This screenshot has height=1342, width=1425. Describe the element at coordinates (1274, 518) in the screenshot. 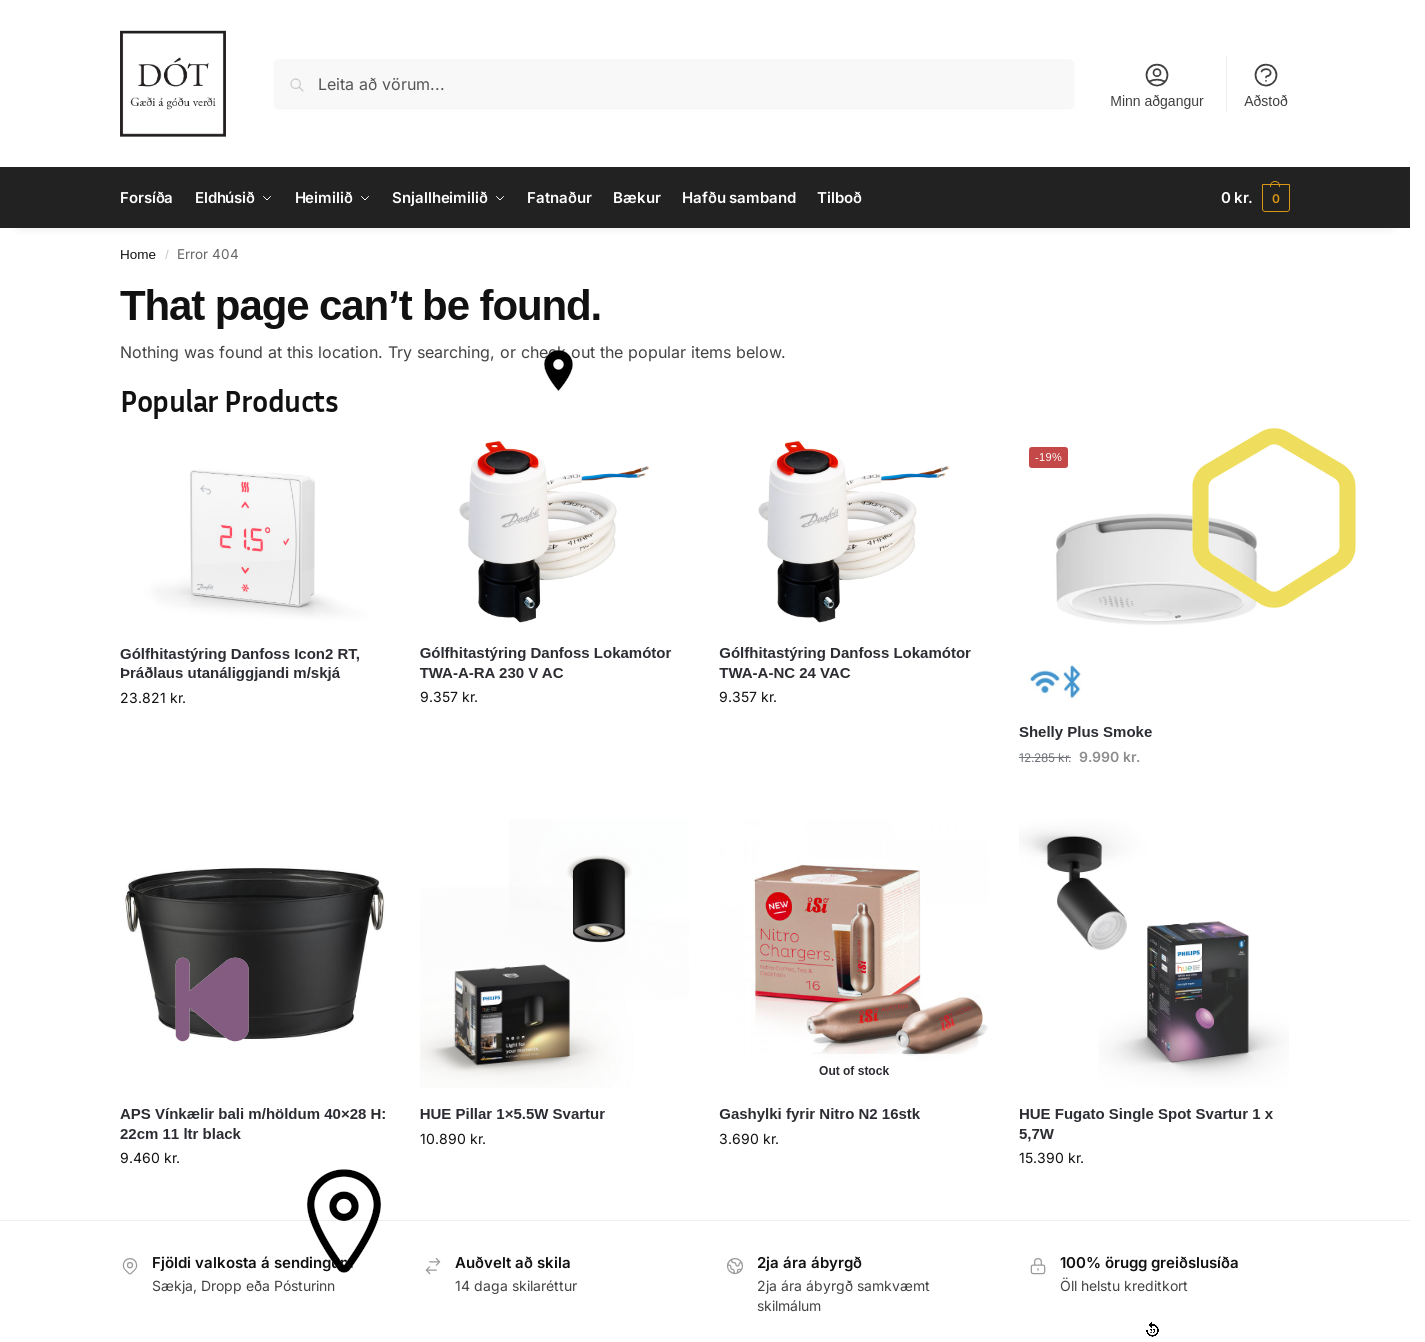

I see `select a hexagonal shape or polygon tool` at that location.